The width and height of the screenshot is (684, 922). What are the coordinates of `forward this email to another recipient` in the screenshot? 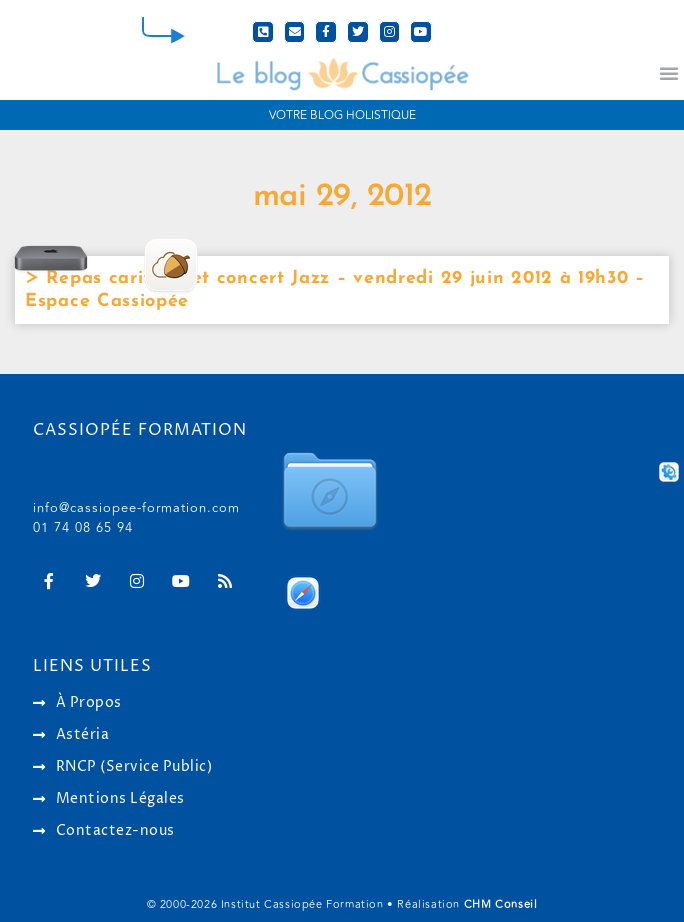 It's located at (164, 27).